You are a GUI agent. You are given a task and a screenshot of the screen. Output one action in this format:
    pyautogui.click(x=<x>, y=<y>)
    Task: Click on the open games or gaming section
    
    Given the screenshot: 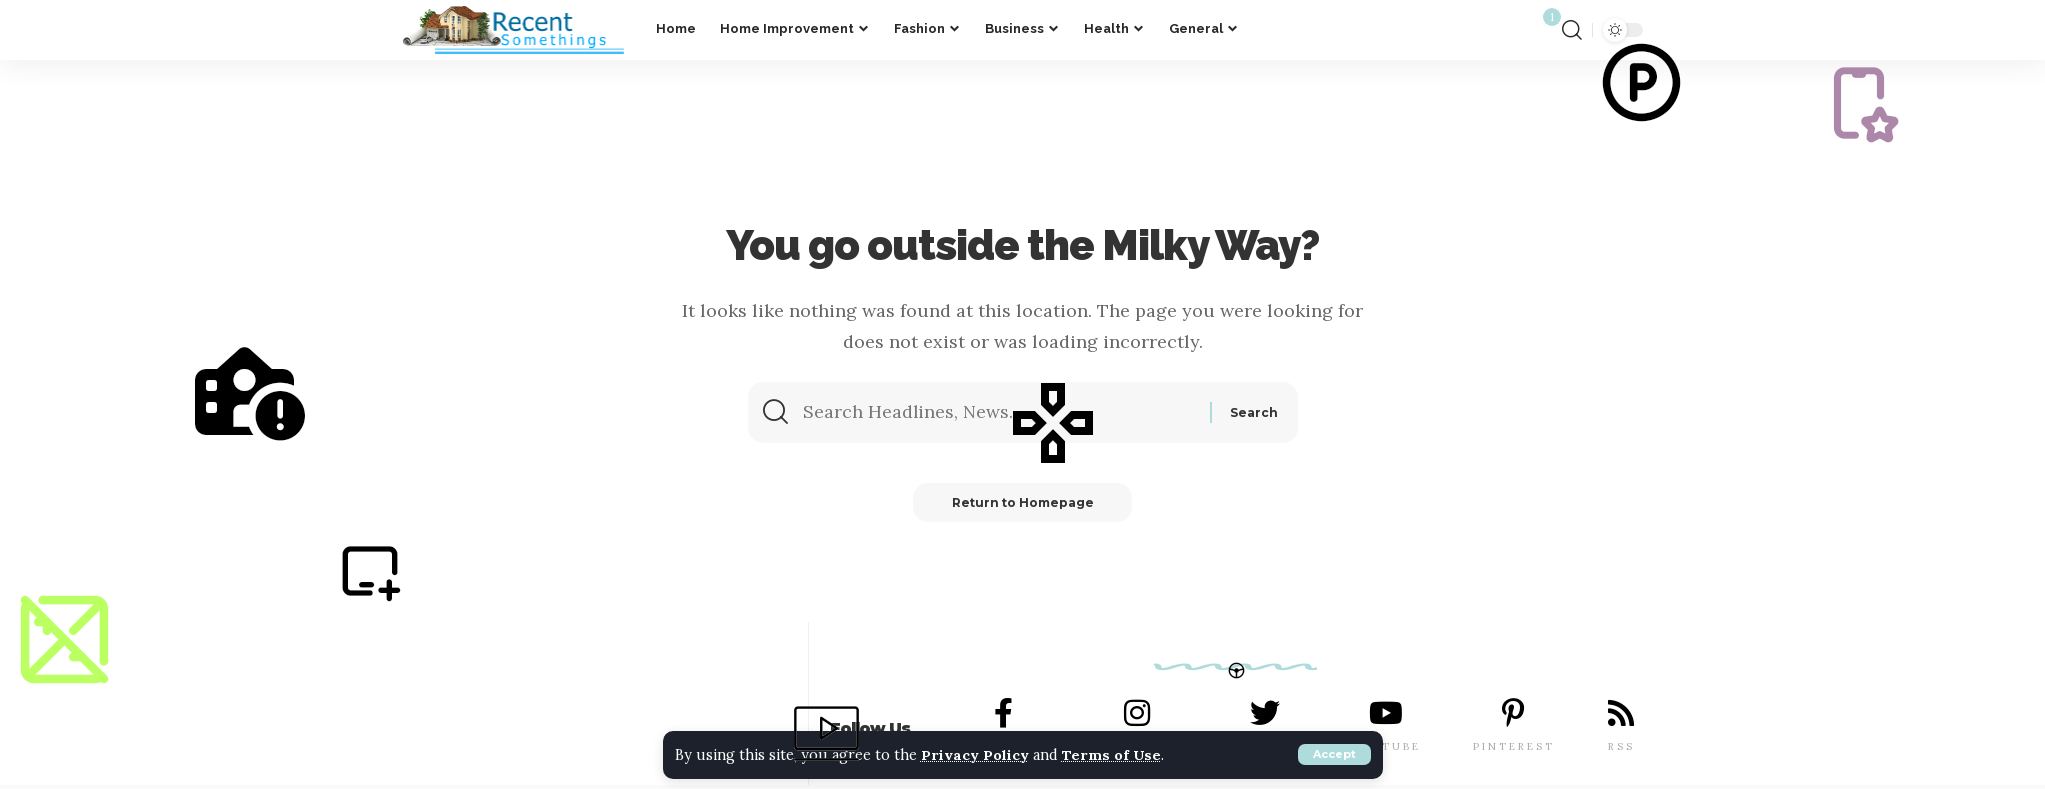 What is the action you would take?
    pyautogui.click(x=1053, y=423)
    